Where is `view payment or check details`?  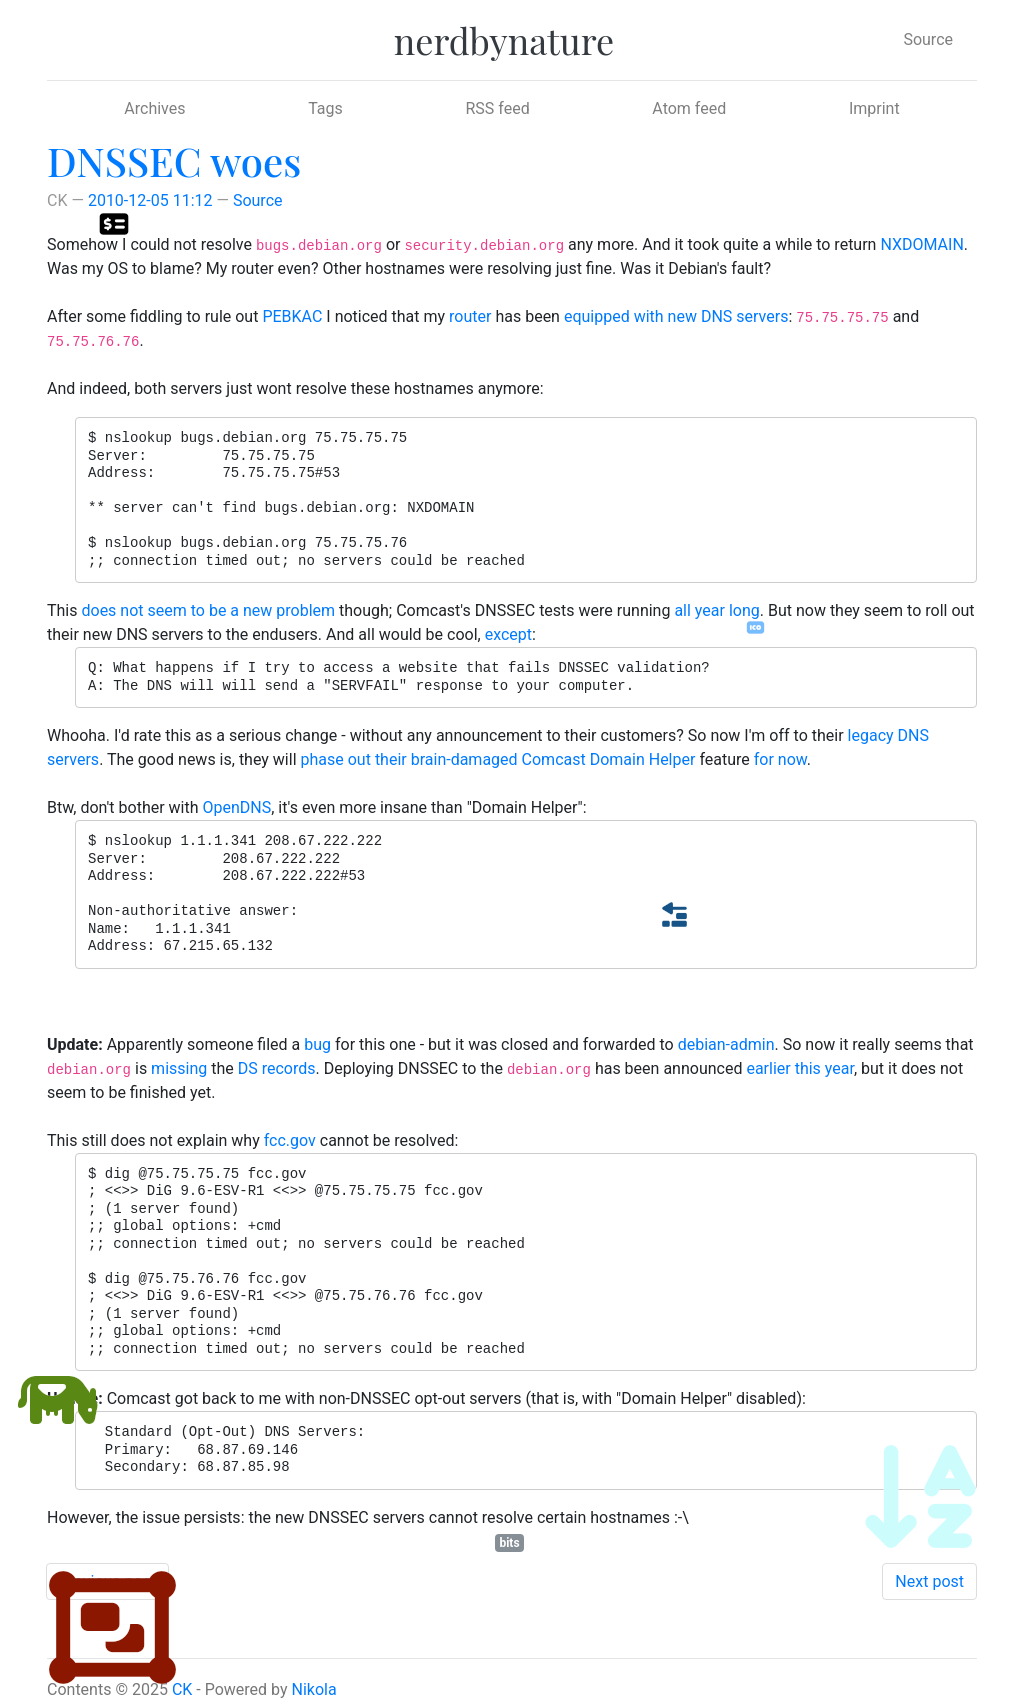
view payment or check details is located at coordinates (114, 224).